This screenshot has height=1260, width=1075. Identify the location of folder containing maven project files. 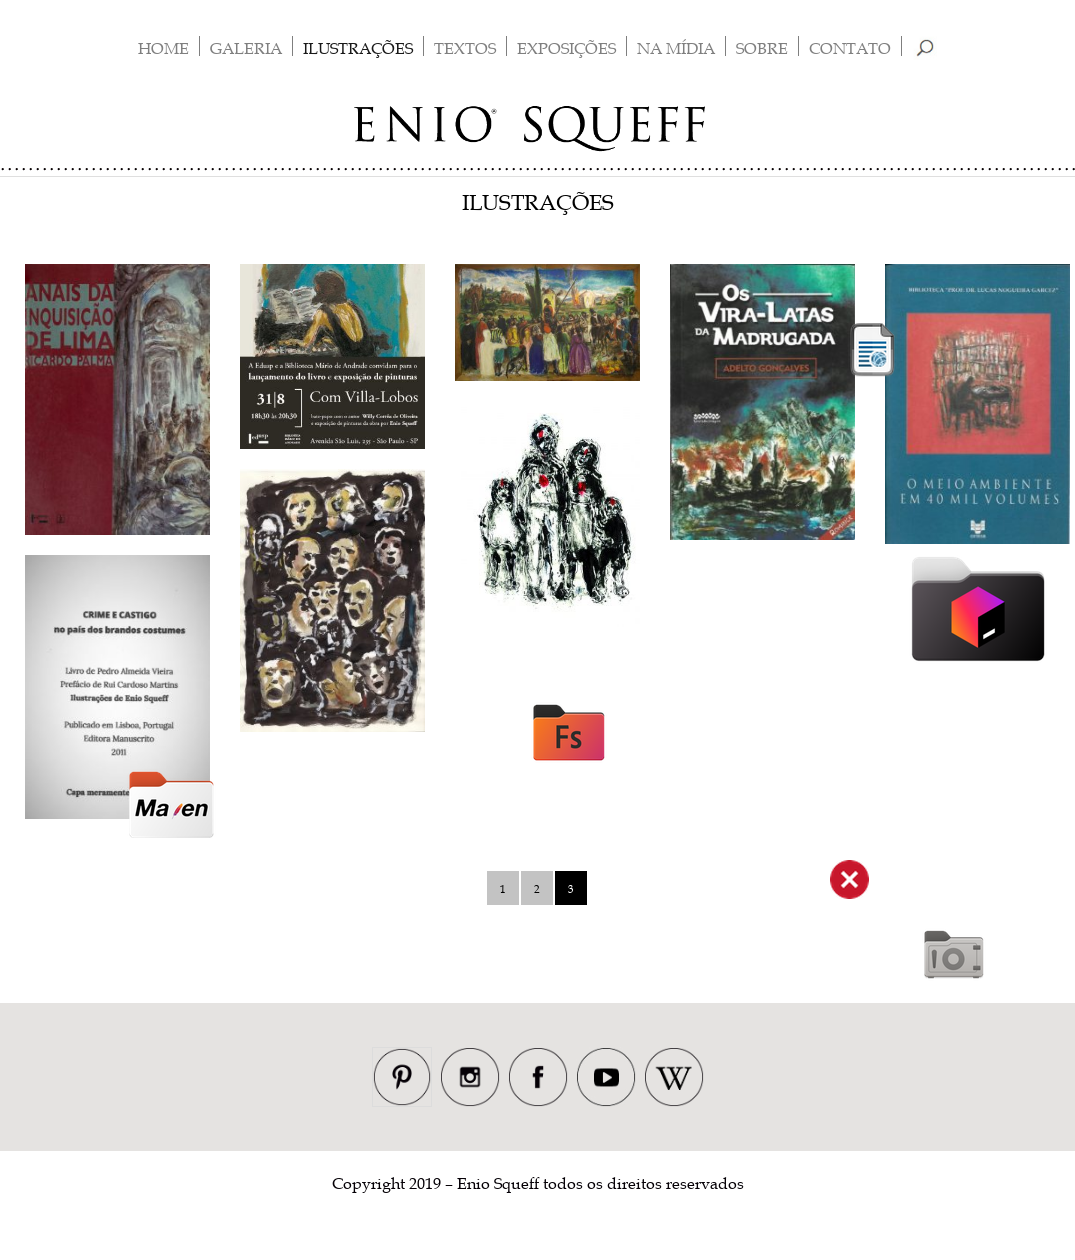
(171, 807).